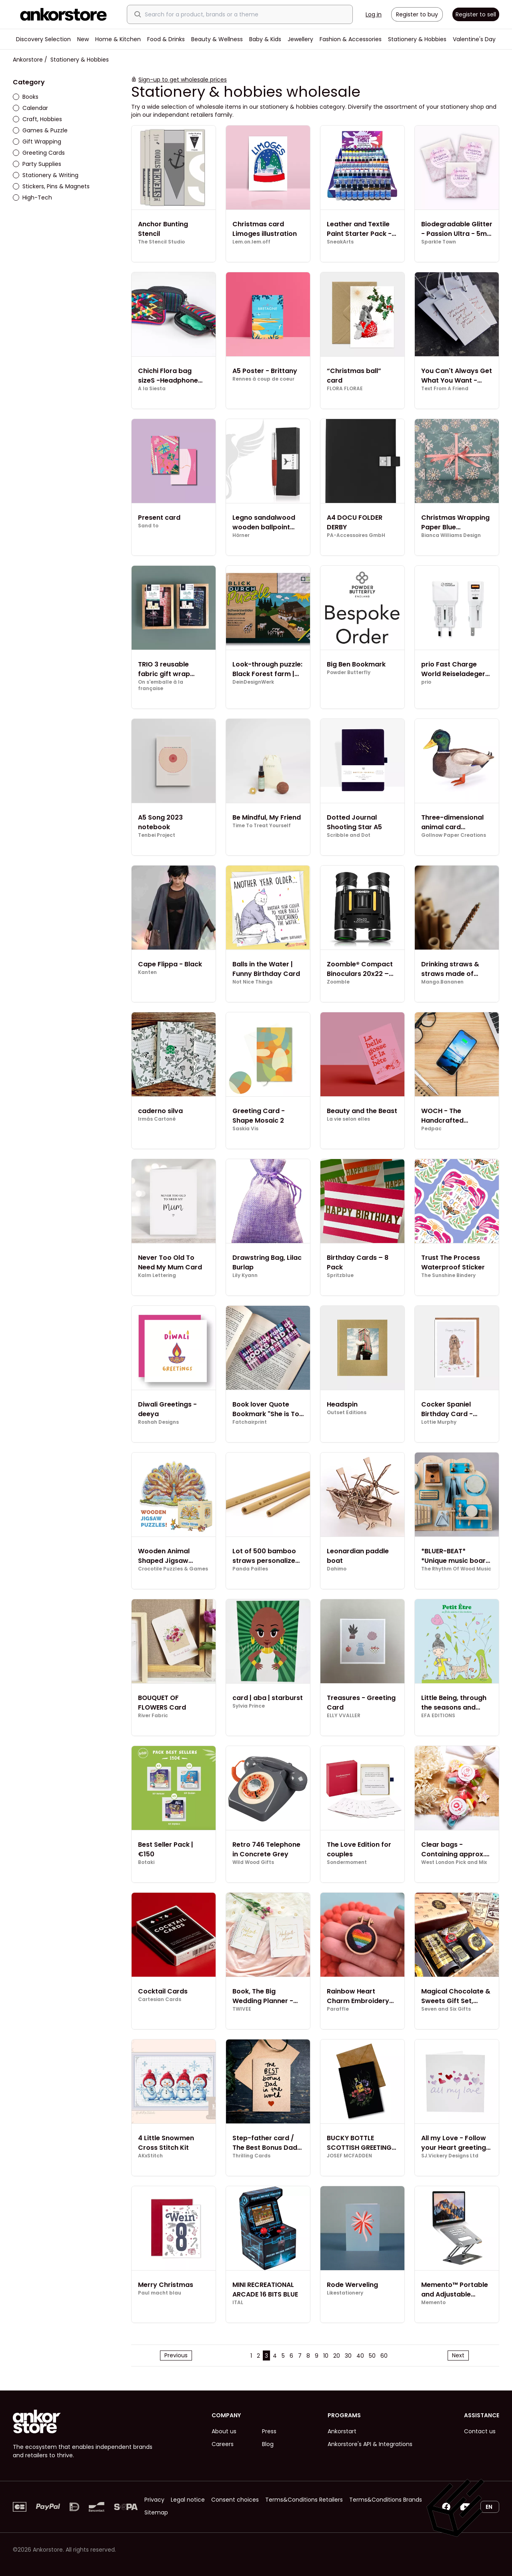 Image resolution: width=512 pixels, height=2576 pixels. What do you see at coordinates (170, 1050) in the screenshot?
I see `visit hugging face platform` at bounding box center [170, 1050].